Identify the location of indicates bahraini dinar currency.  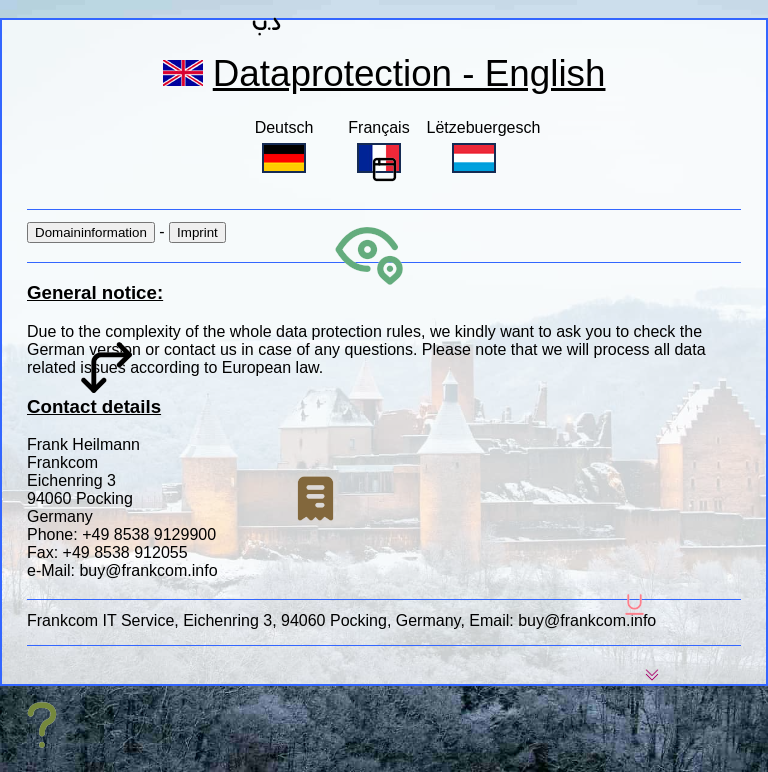
(266, 24).